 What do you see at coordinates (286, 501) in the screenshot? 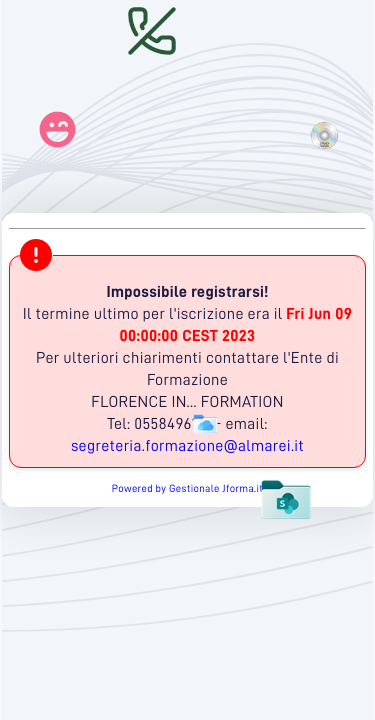
I see `open microsoft sharepoint folder` at bounding box center [286, 501].